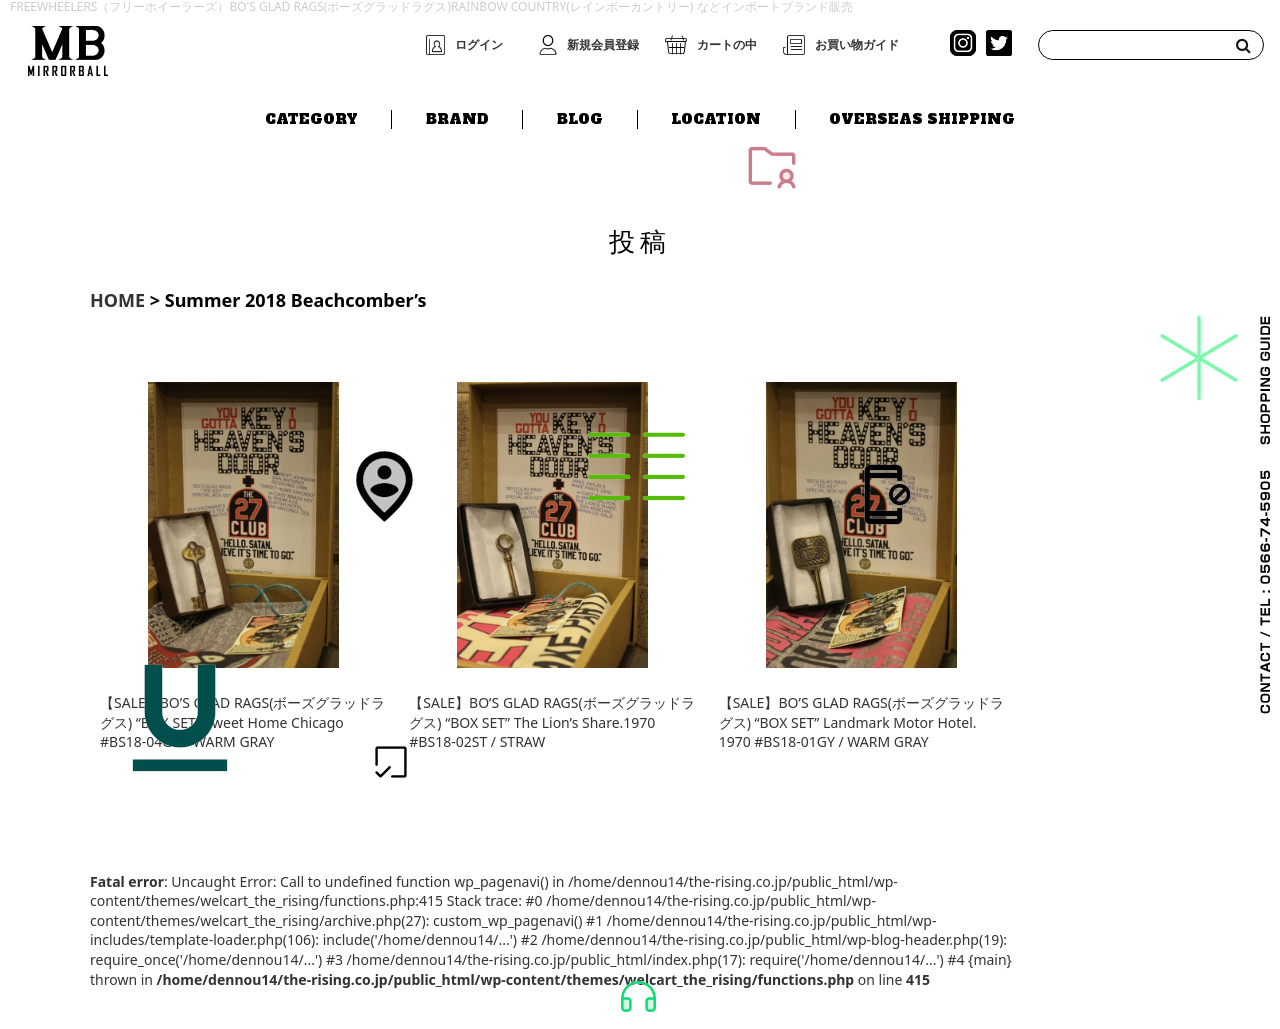 This screenshot has width=1280, height=1029. Describe the element at coordinates (180, 718) in the screenshot. I see `apply underline formatting to selected text` at that location.